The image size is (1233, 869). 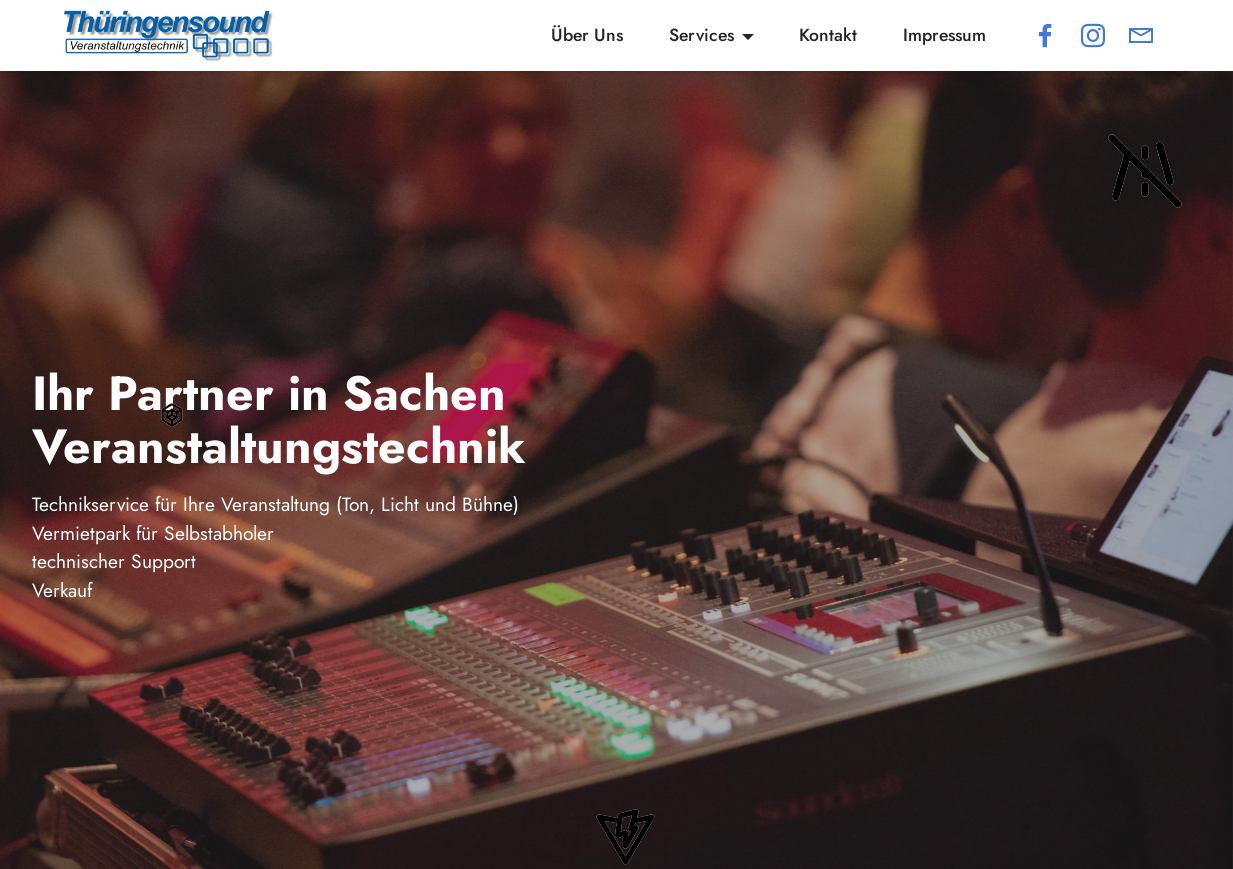 What do you see at coordinates (625, 835) in the screenshot?
I see `vite development tool or project` at bounding box center [625, 835].